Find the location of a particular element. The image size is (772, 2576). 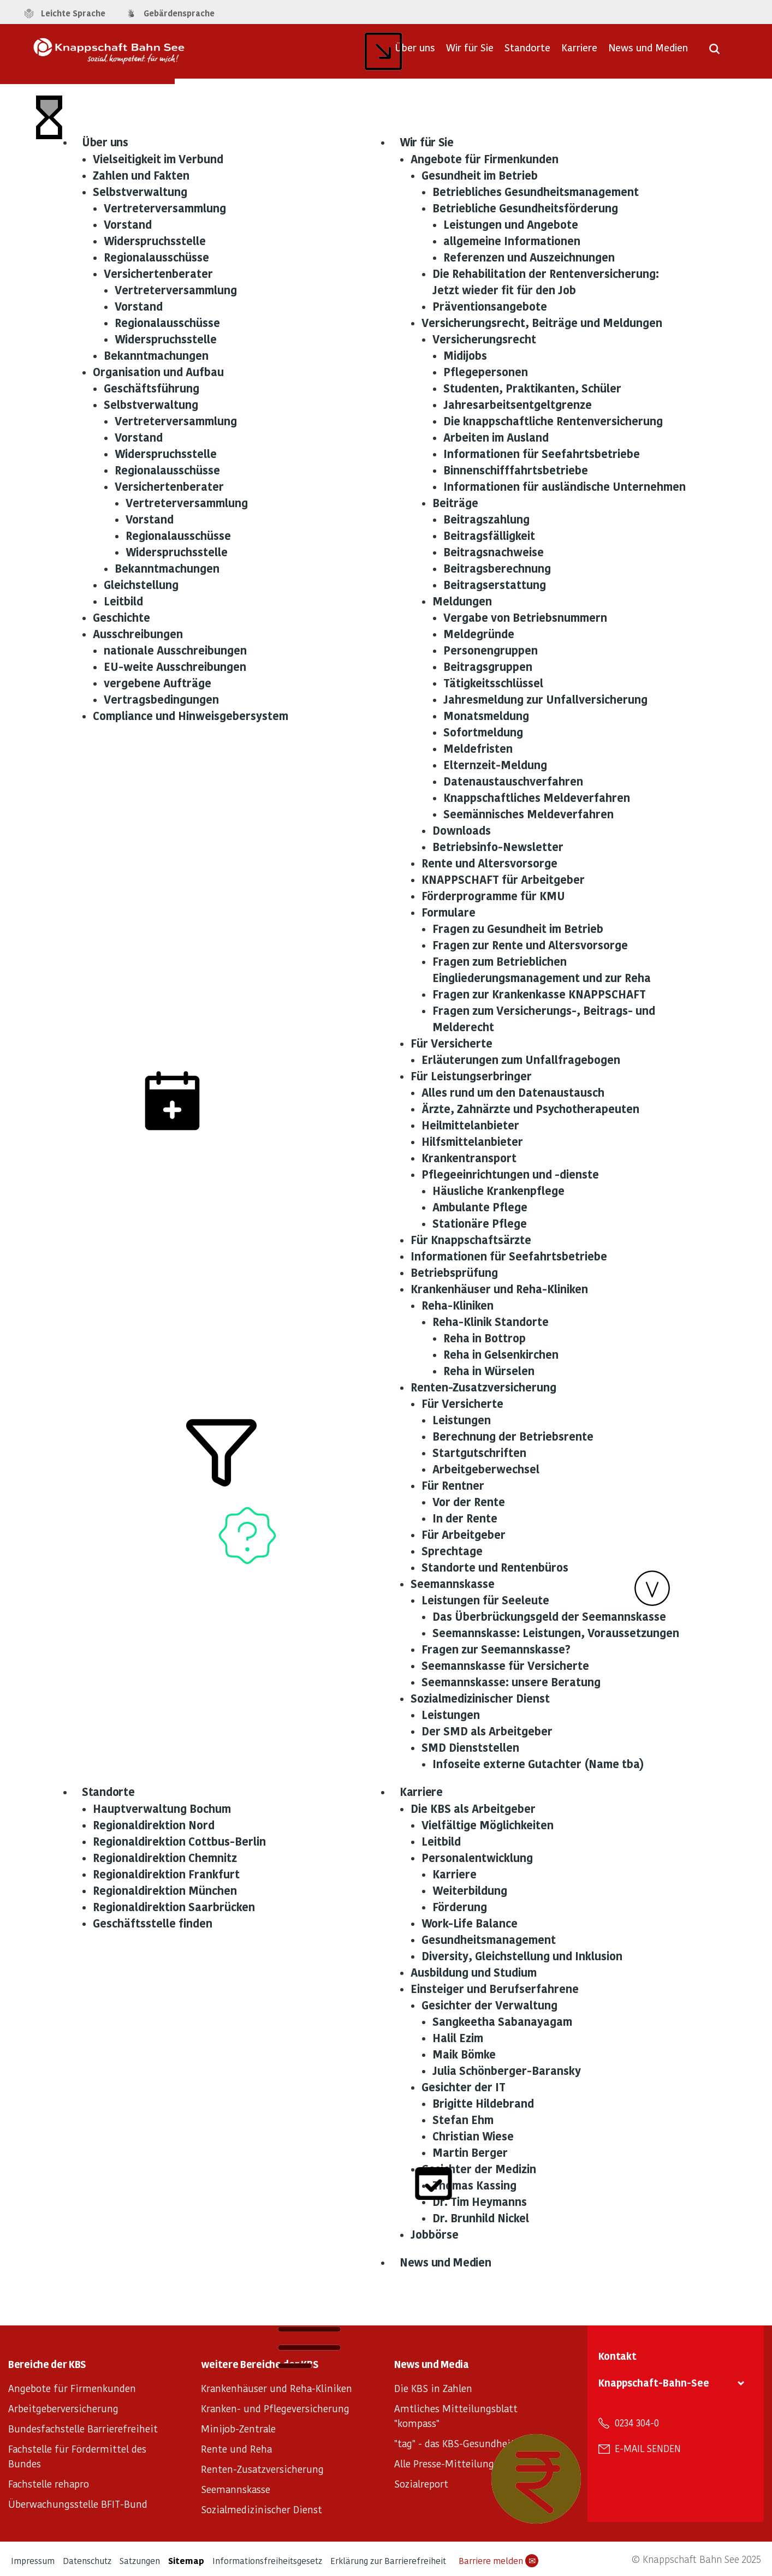

indicates items or options starting with the letter V is located at coordinates (652, 1588).